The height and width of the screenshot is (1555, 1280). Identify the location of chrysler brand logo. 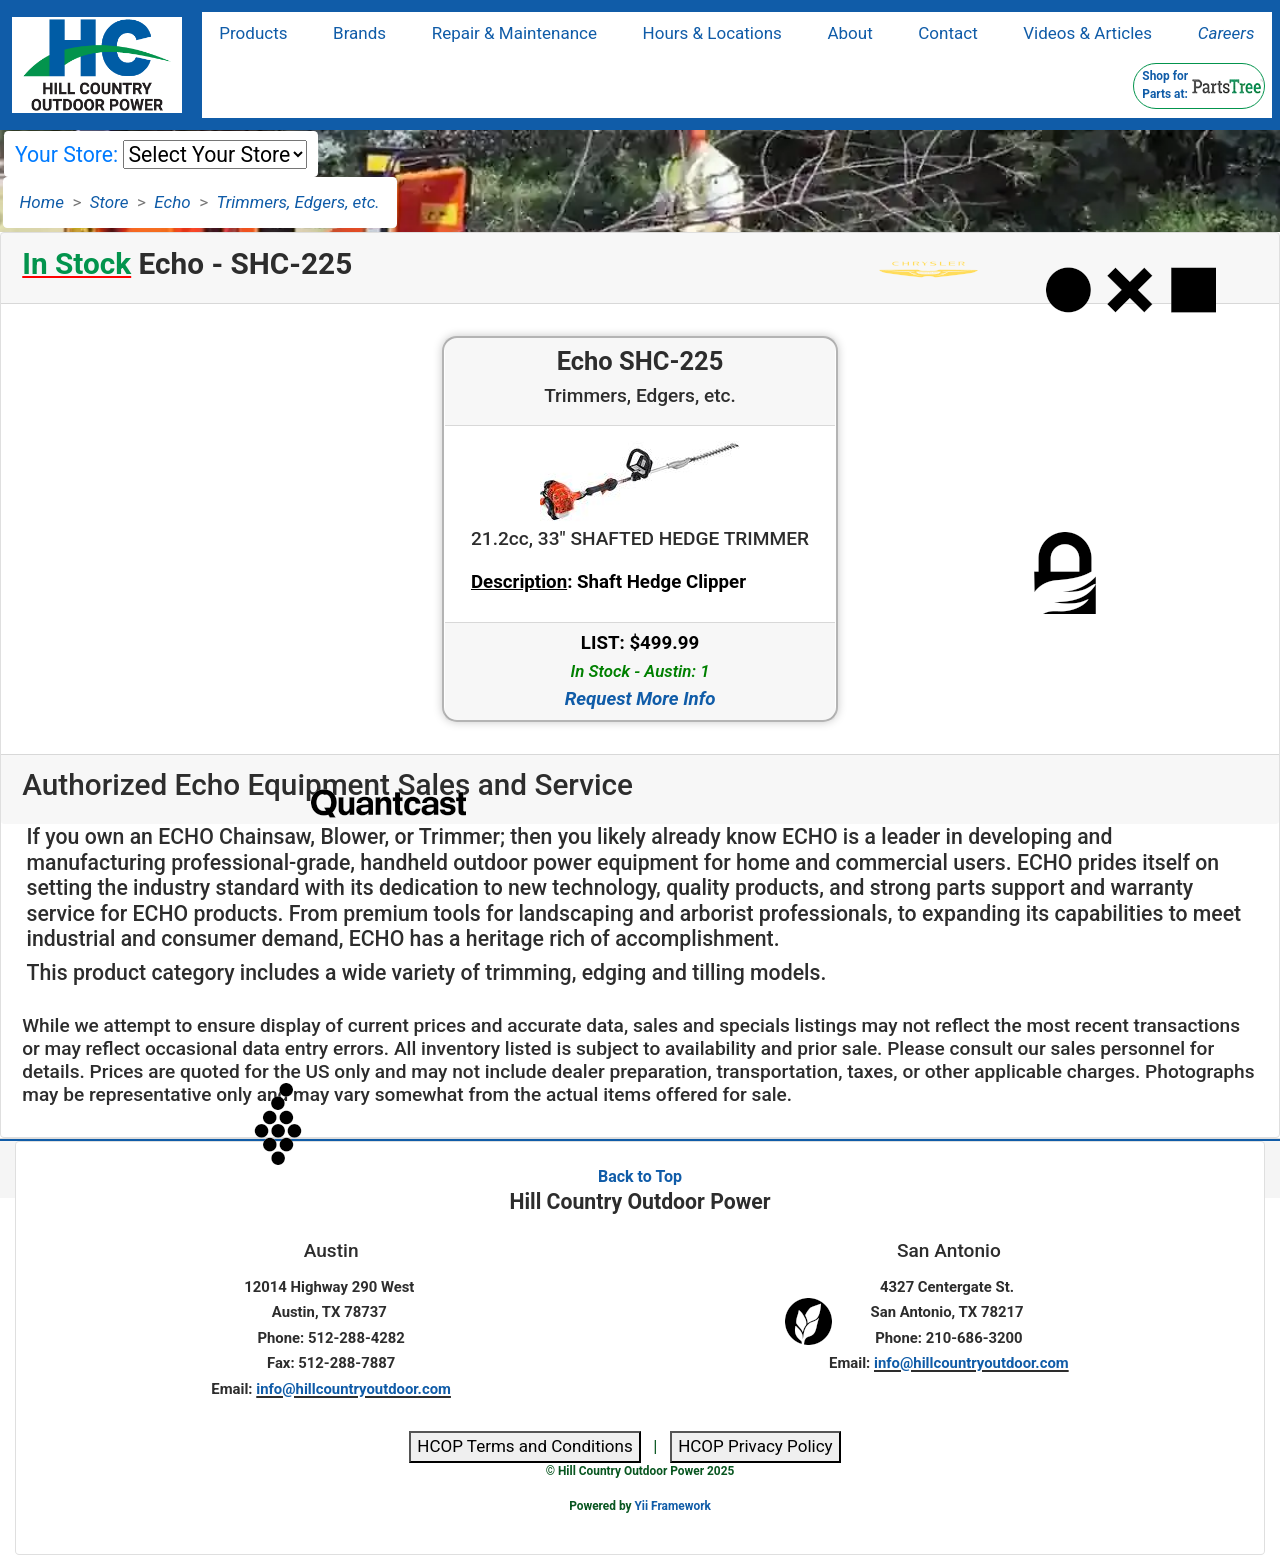
(928, 269).